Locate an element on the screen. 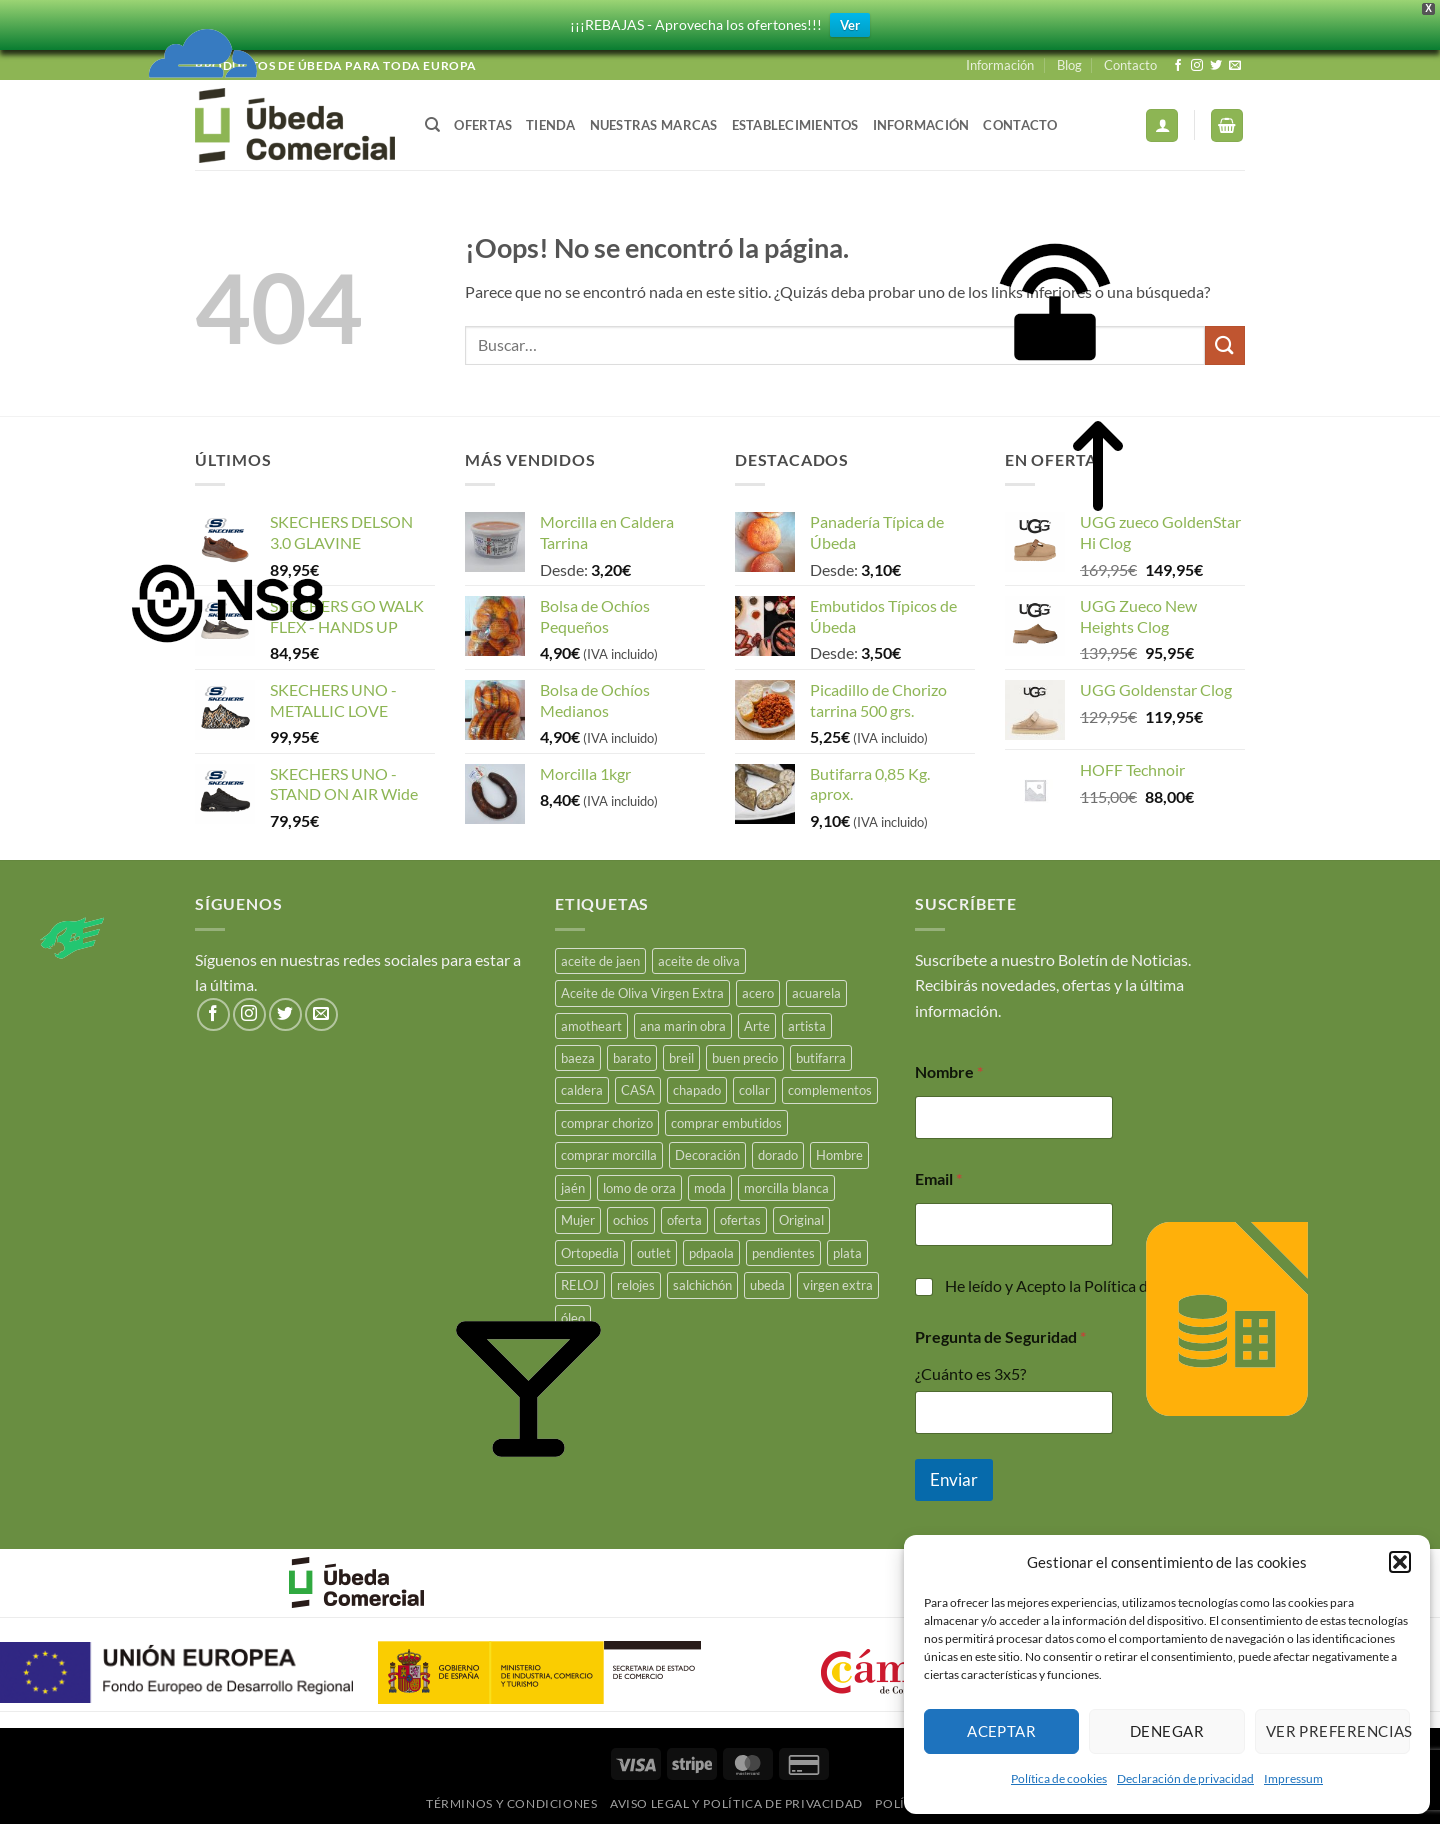  access bar or cocktail menu is located at coordinates (528, 1384).